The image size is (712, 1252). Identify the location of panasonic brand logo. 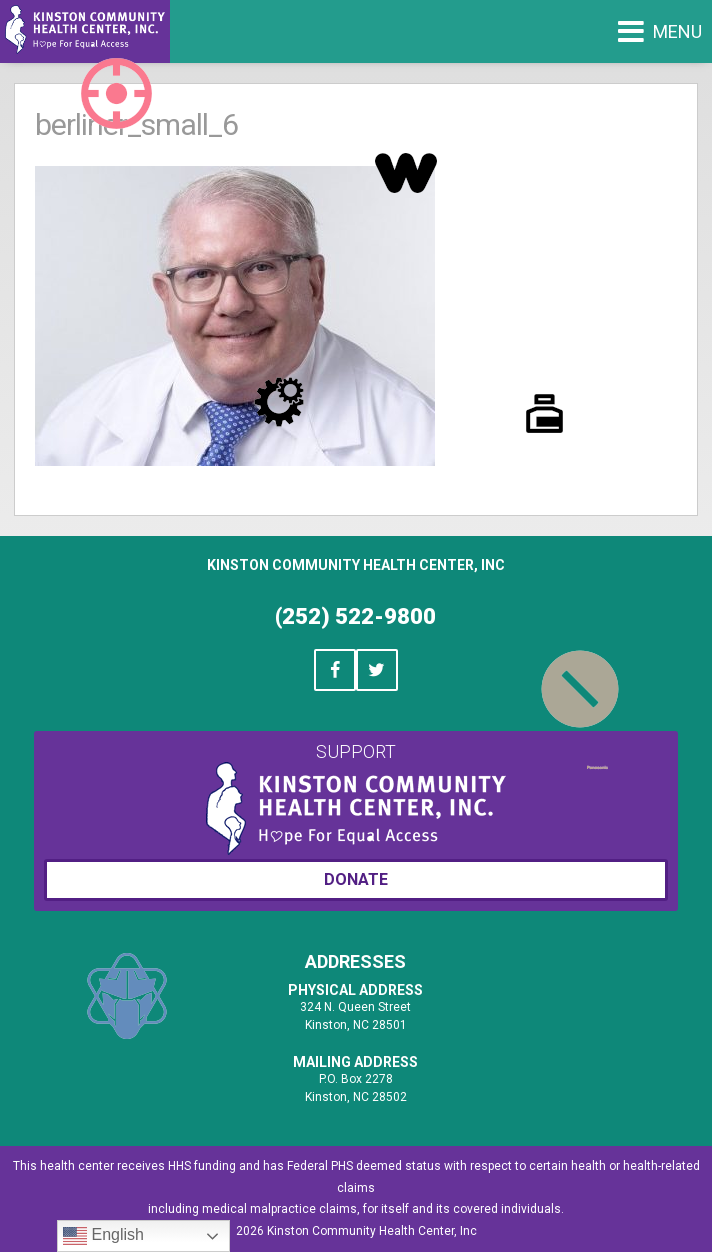
(597, 767).